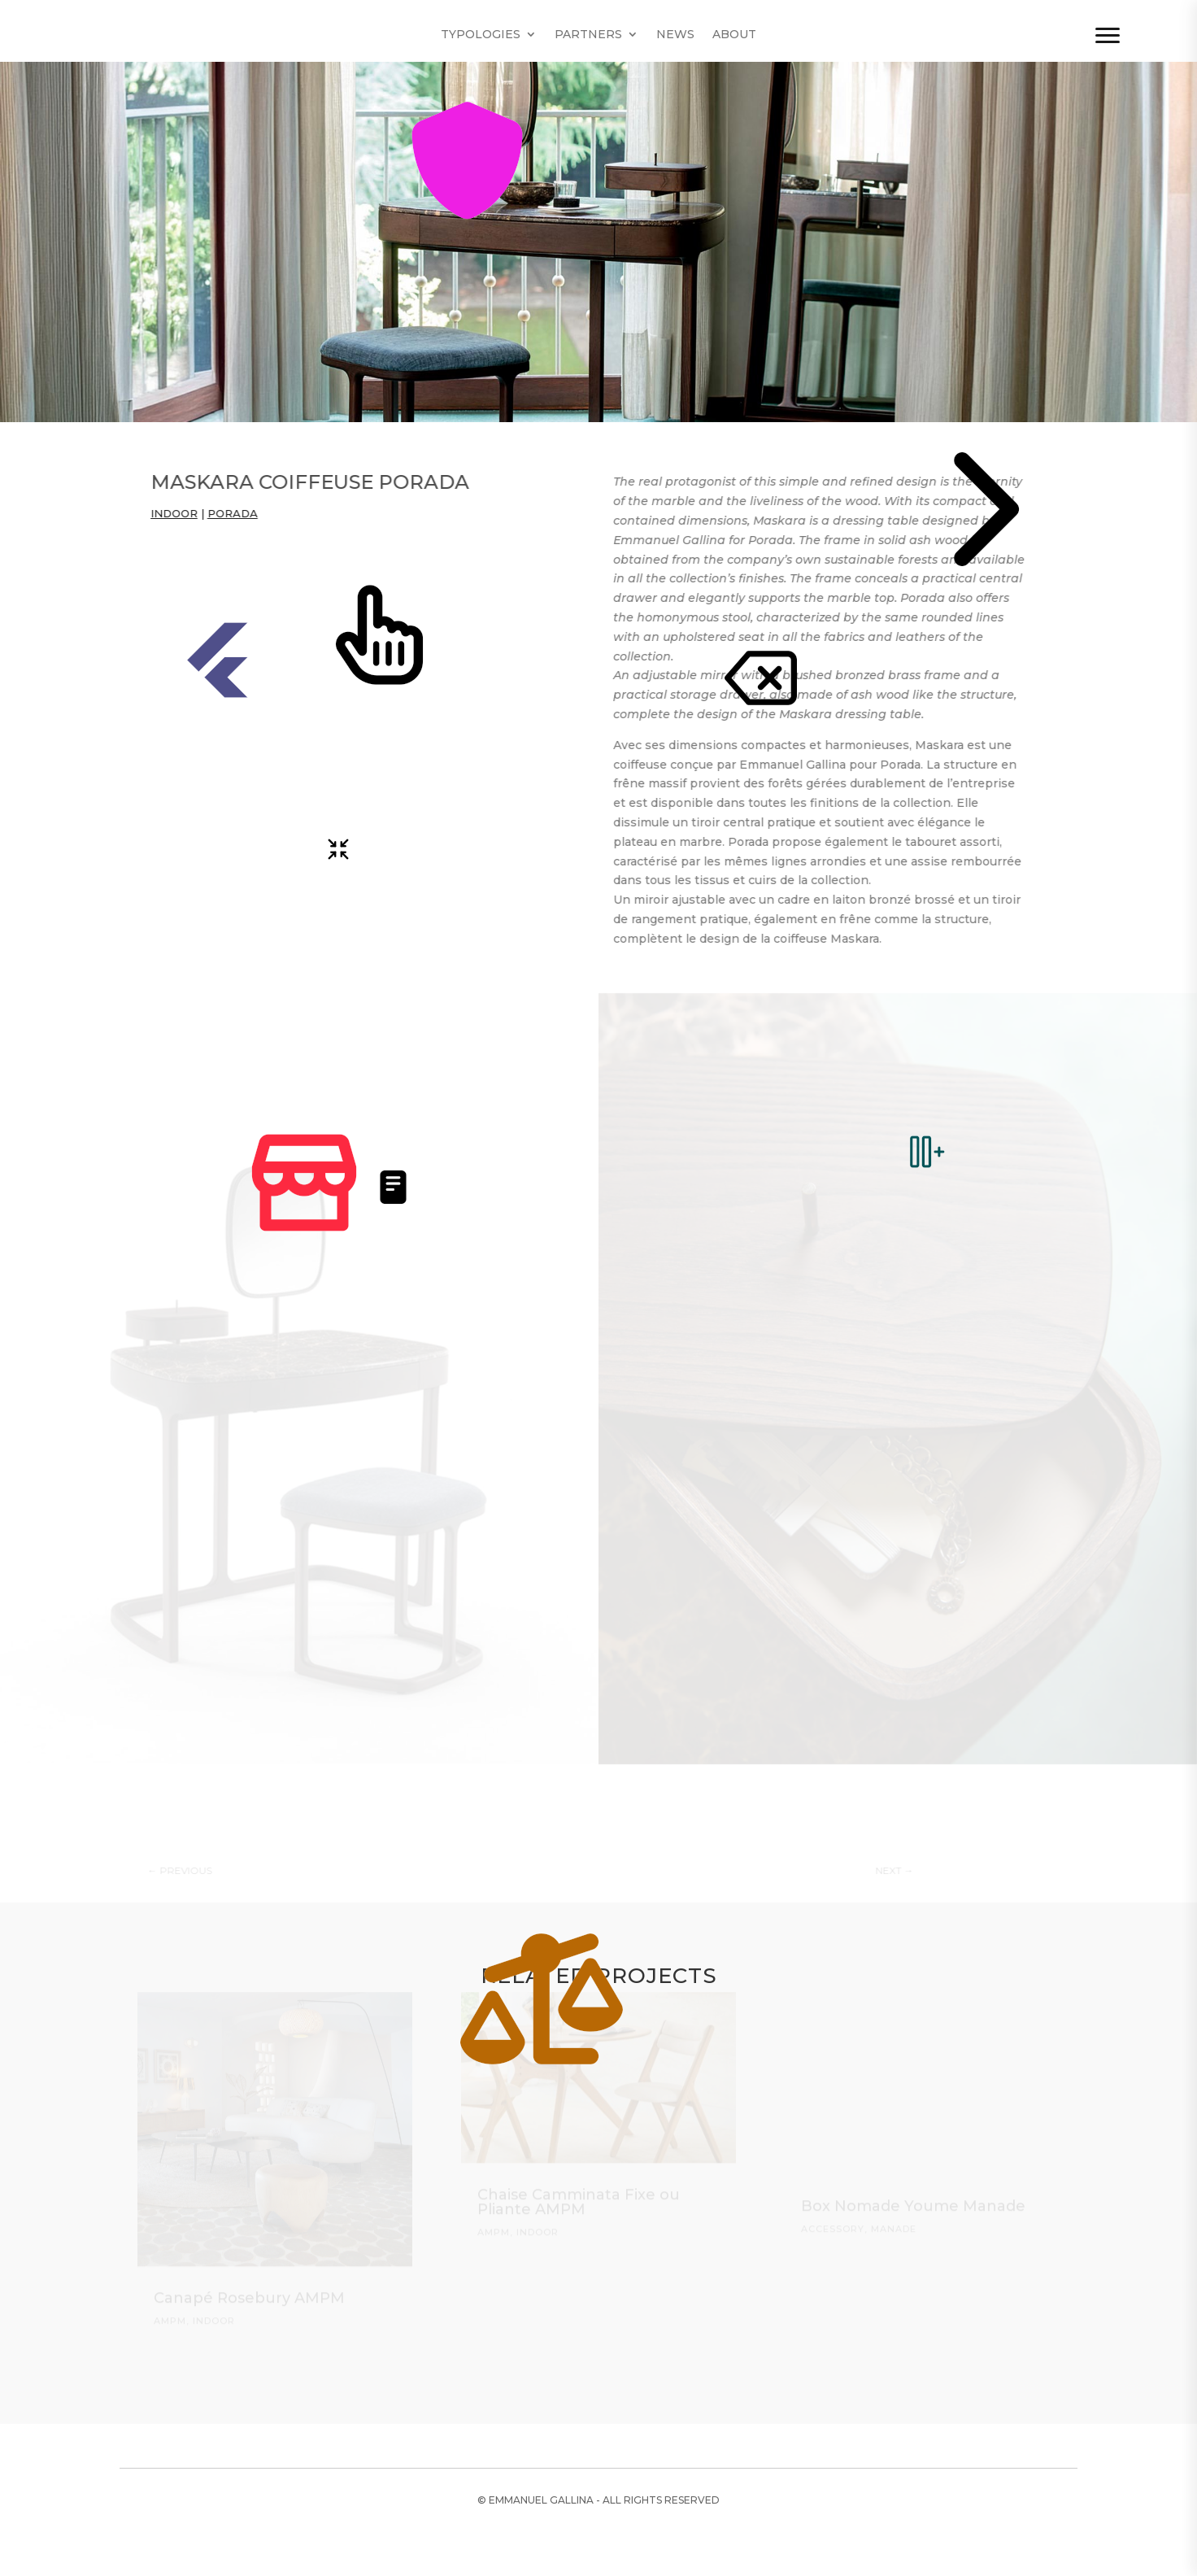  What do you see at coordinates (978, 509) in the screenshot?
I see `navigate to the next item or screen` at bounding box center [978, 509].